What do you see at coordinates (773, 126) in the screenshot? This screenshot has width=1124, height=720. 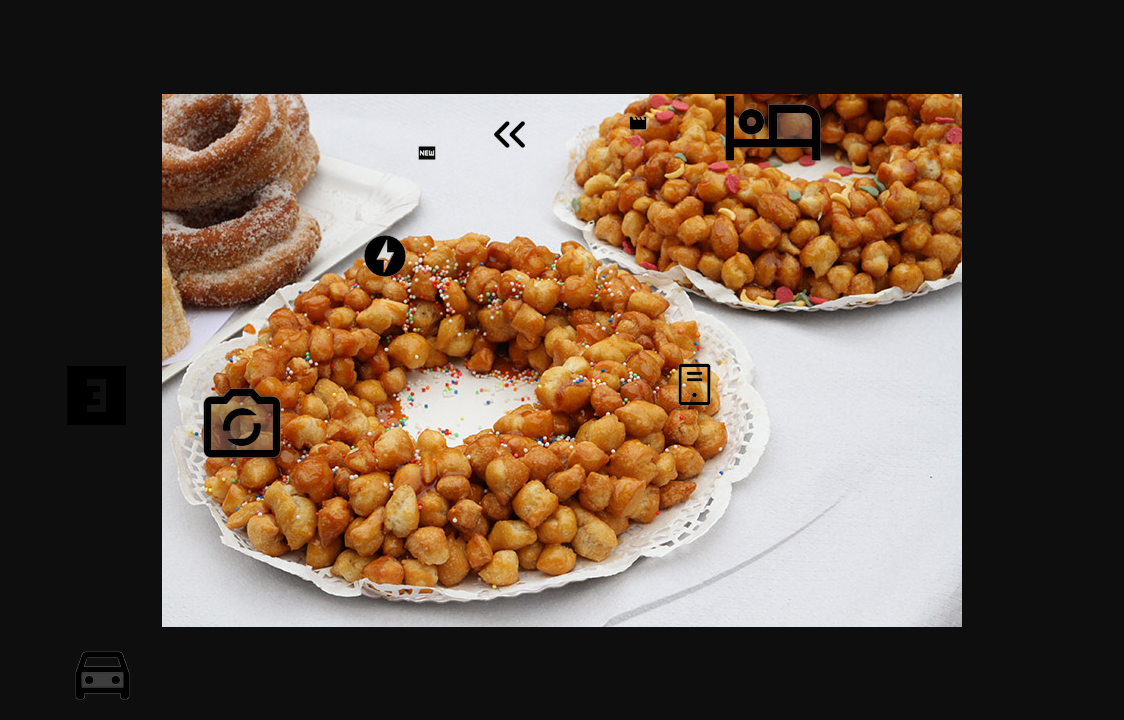 I see `find nearby hotels or accommodations` at bounding box center [773, 126].